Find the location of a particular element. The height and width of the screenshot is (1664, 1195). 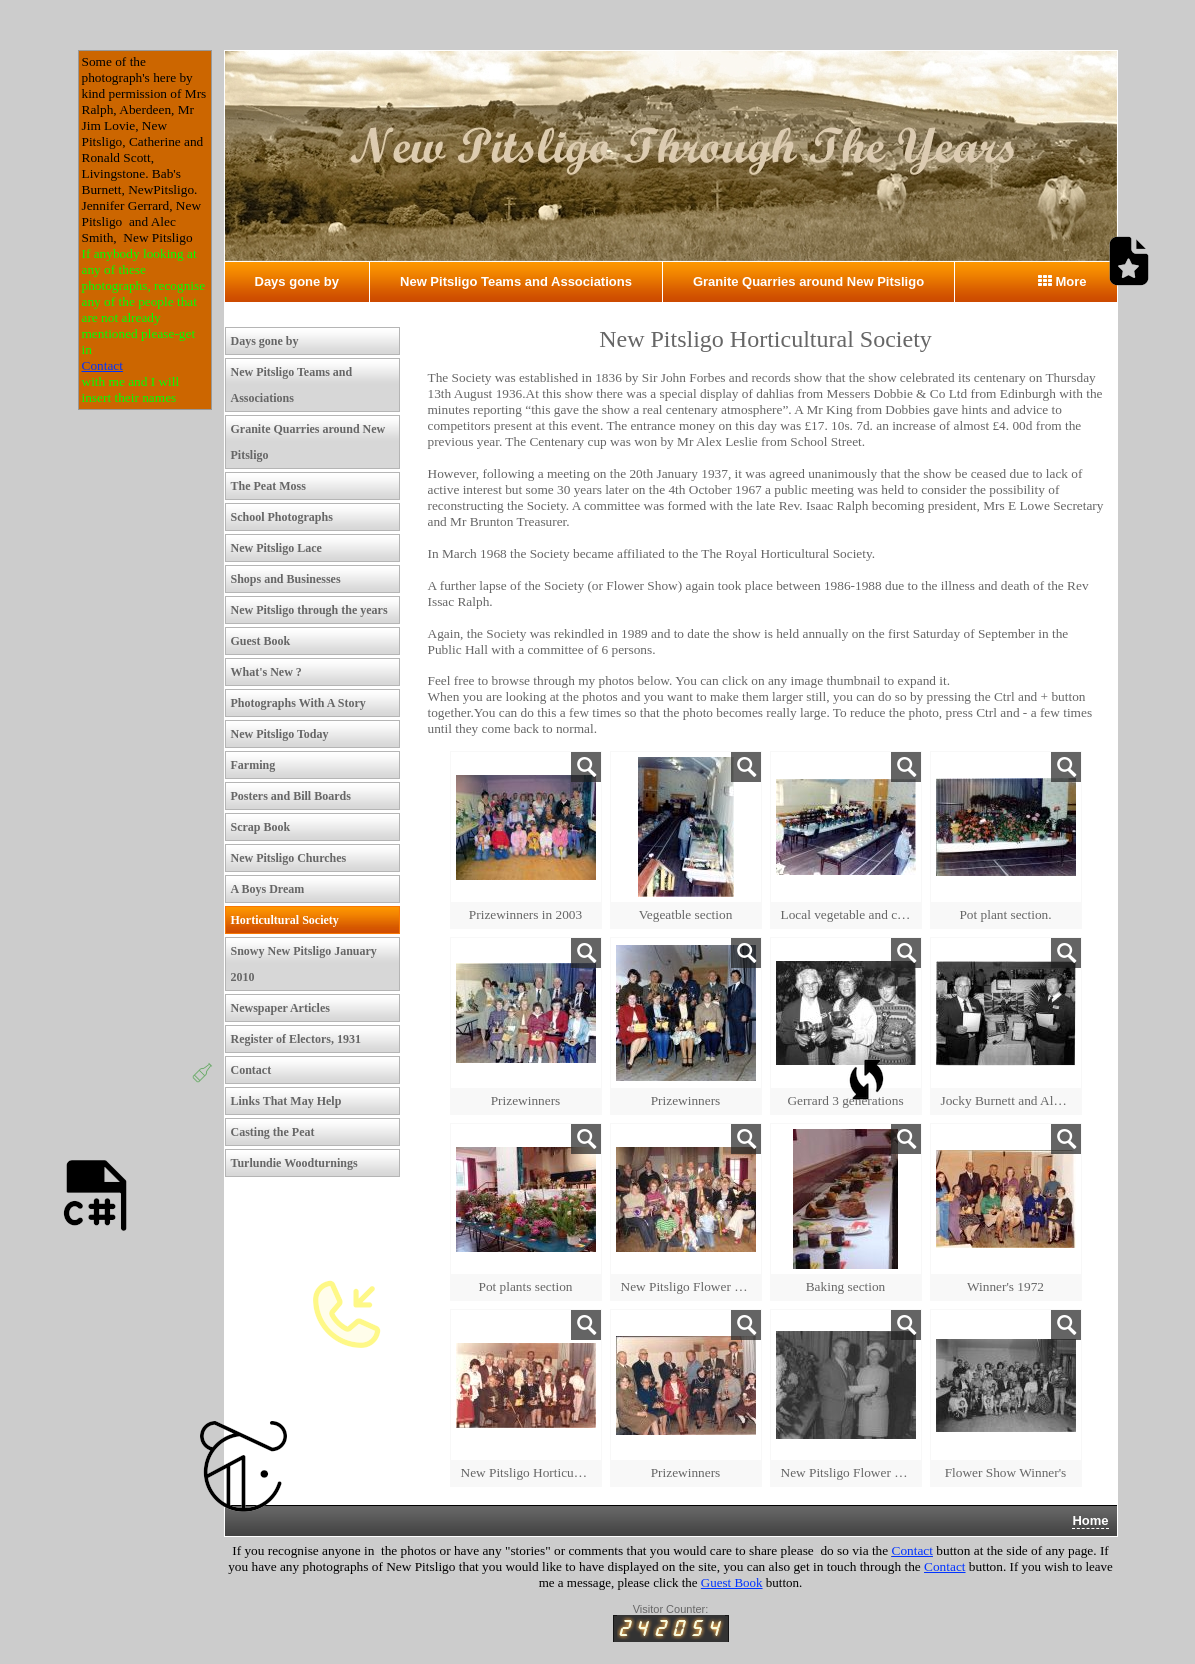

incoming call notification is located at coordinates (348, 1313).